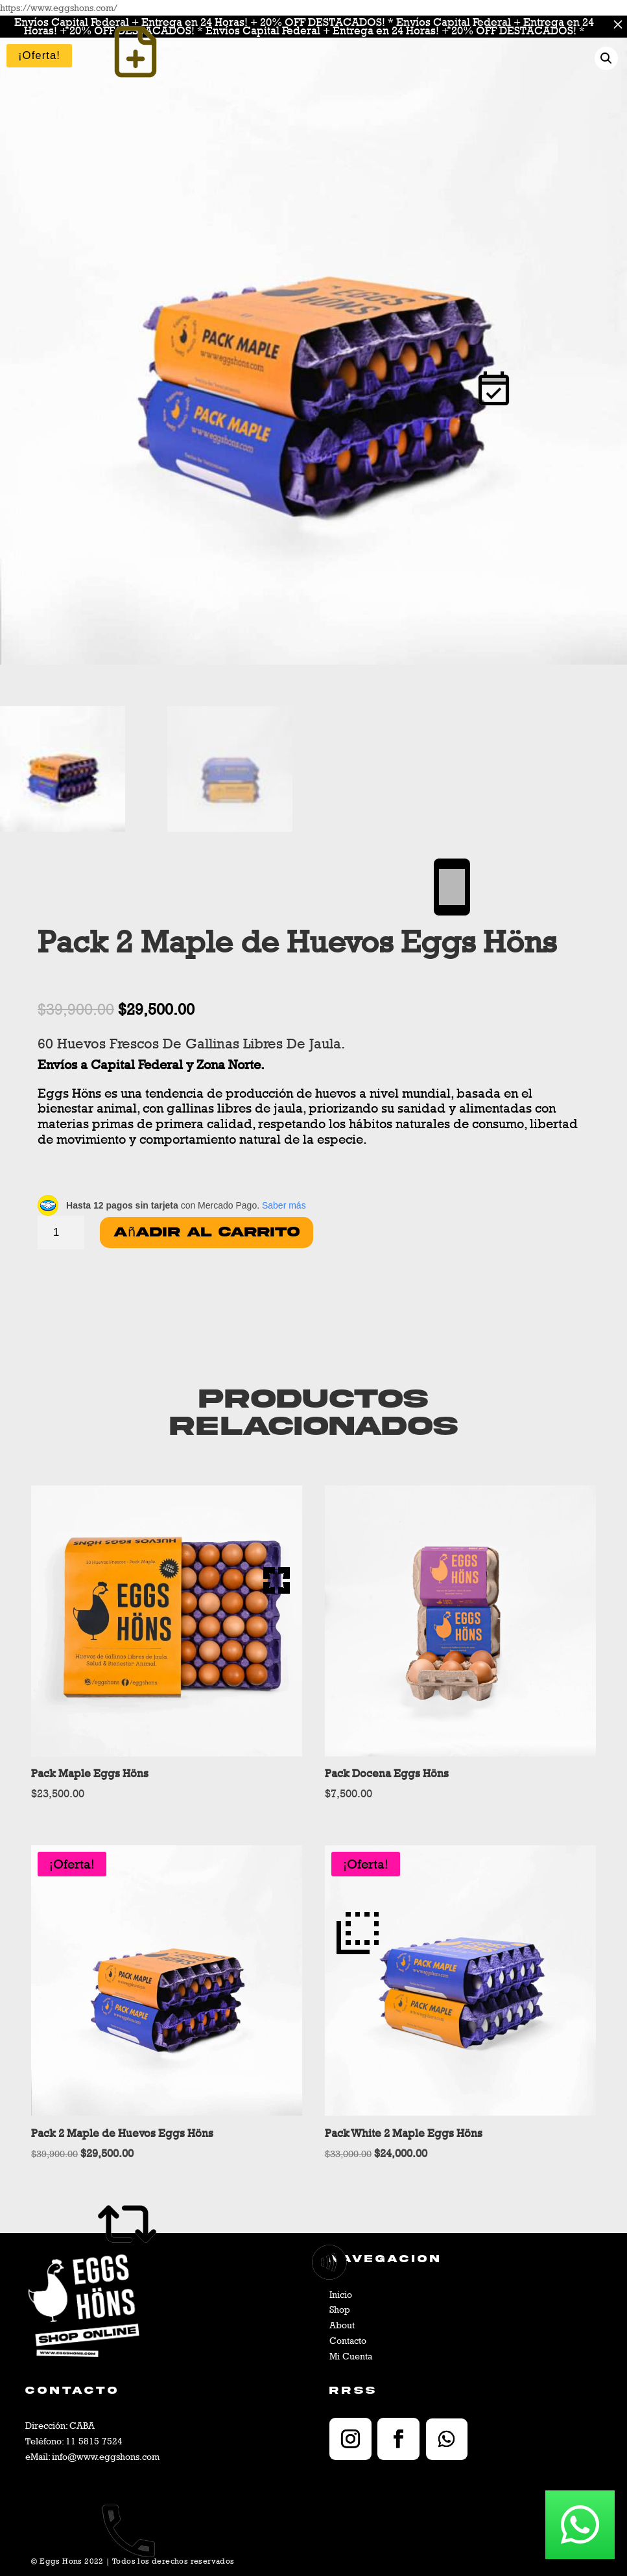  I want to click on set this device as your primary phone, so click(452, 887).